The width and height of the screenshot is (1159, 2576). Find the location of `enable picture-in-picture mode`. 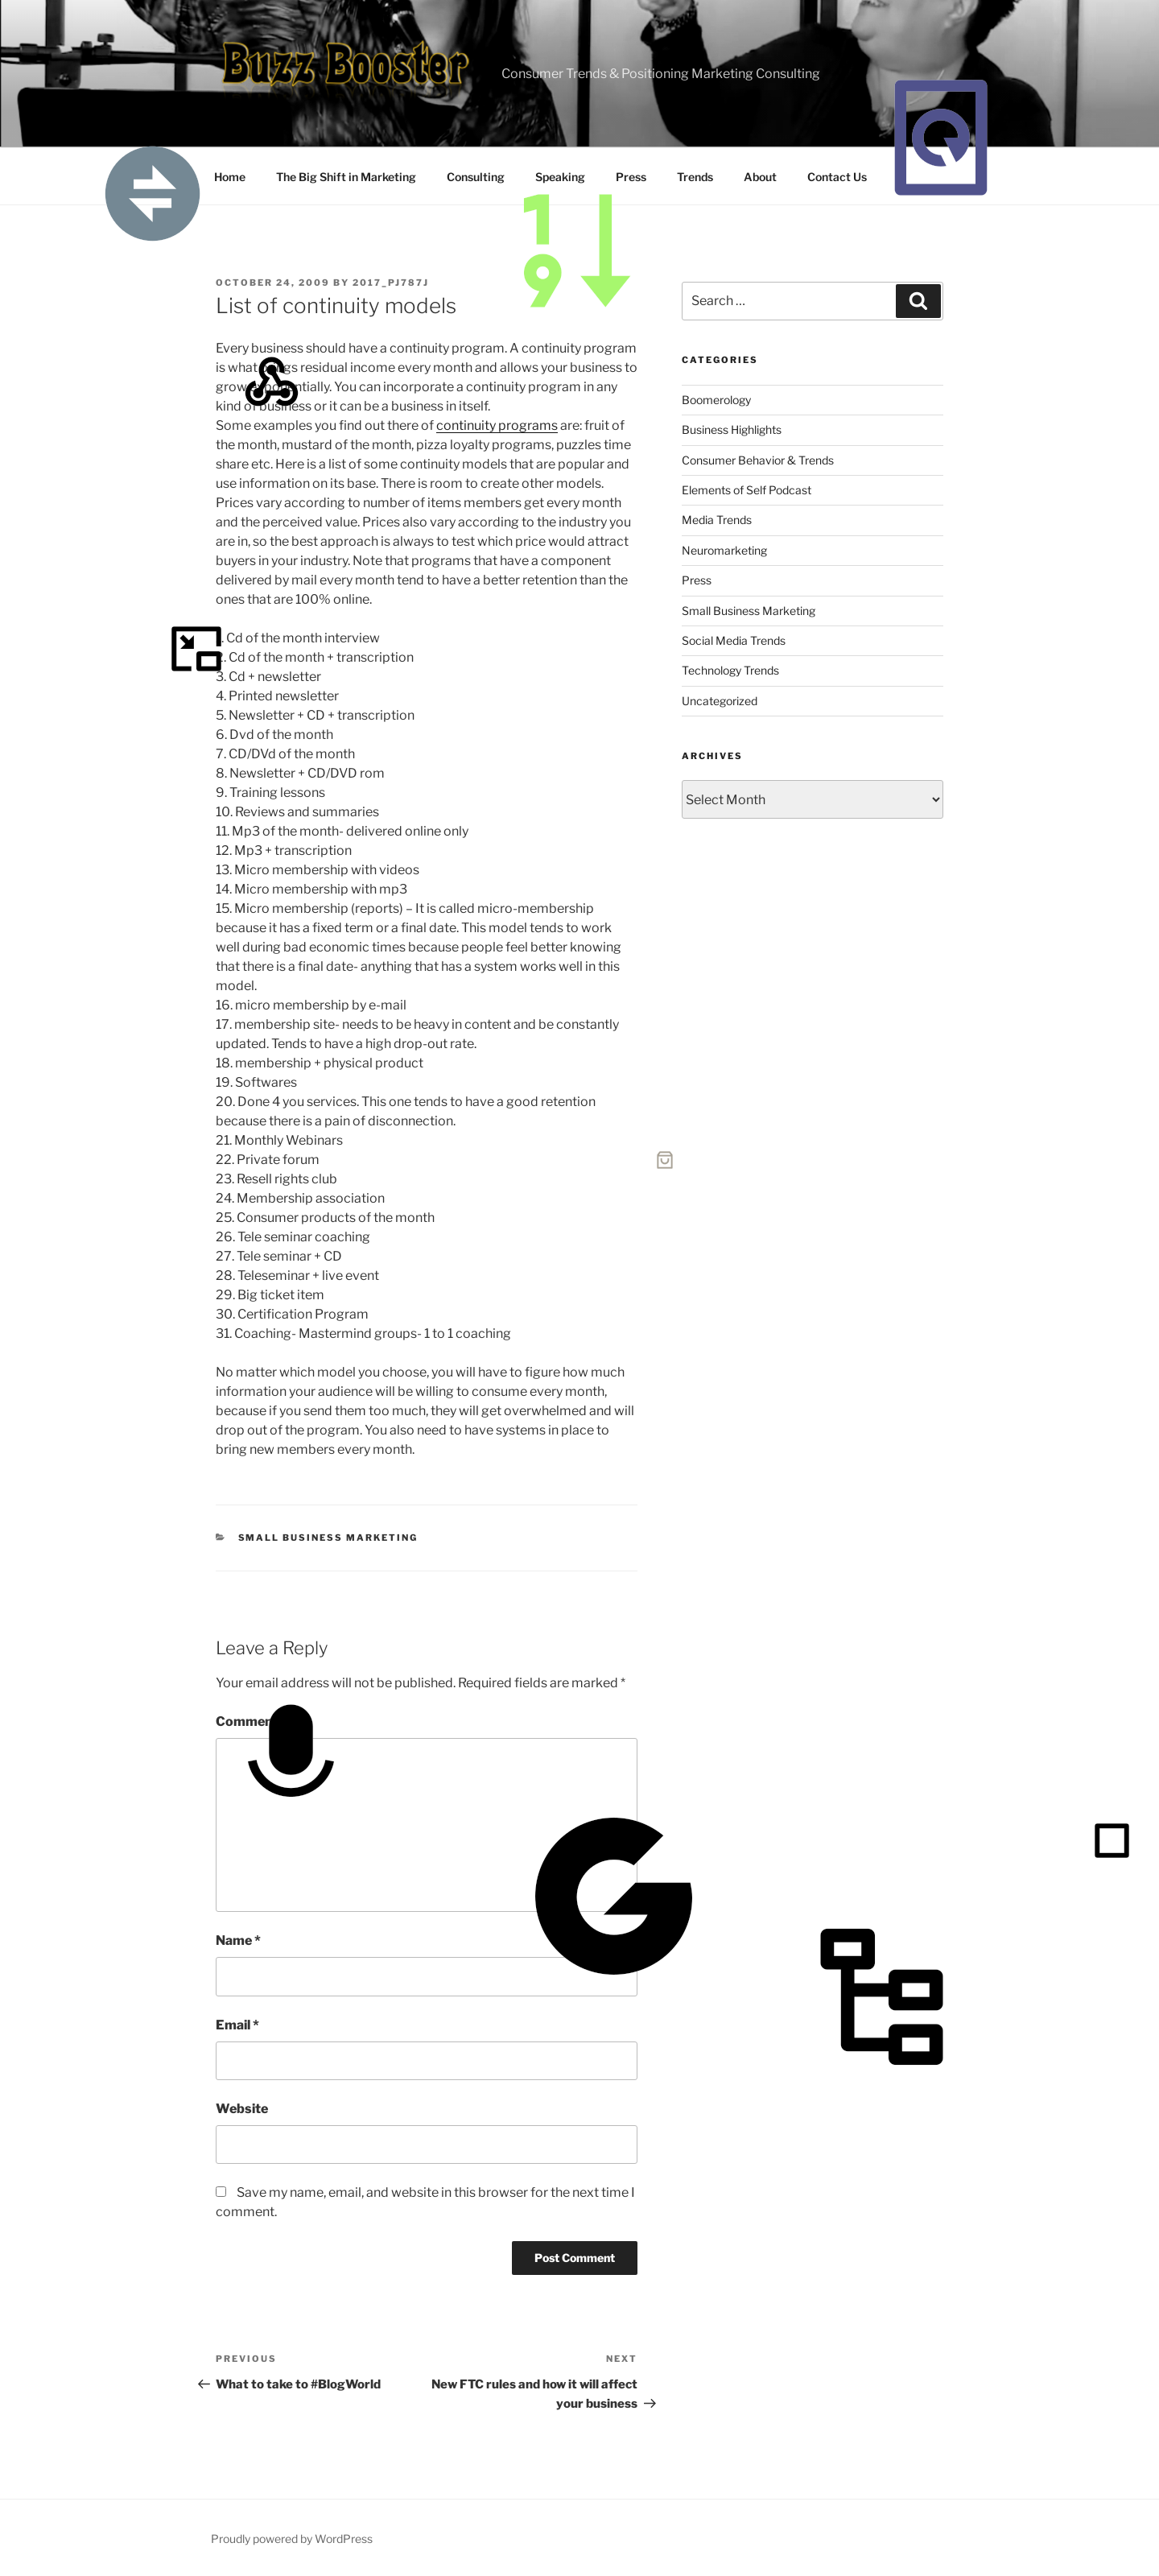

enable picture-in-picture mode is located at coordinates (196, 649).